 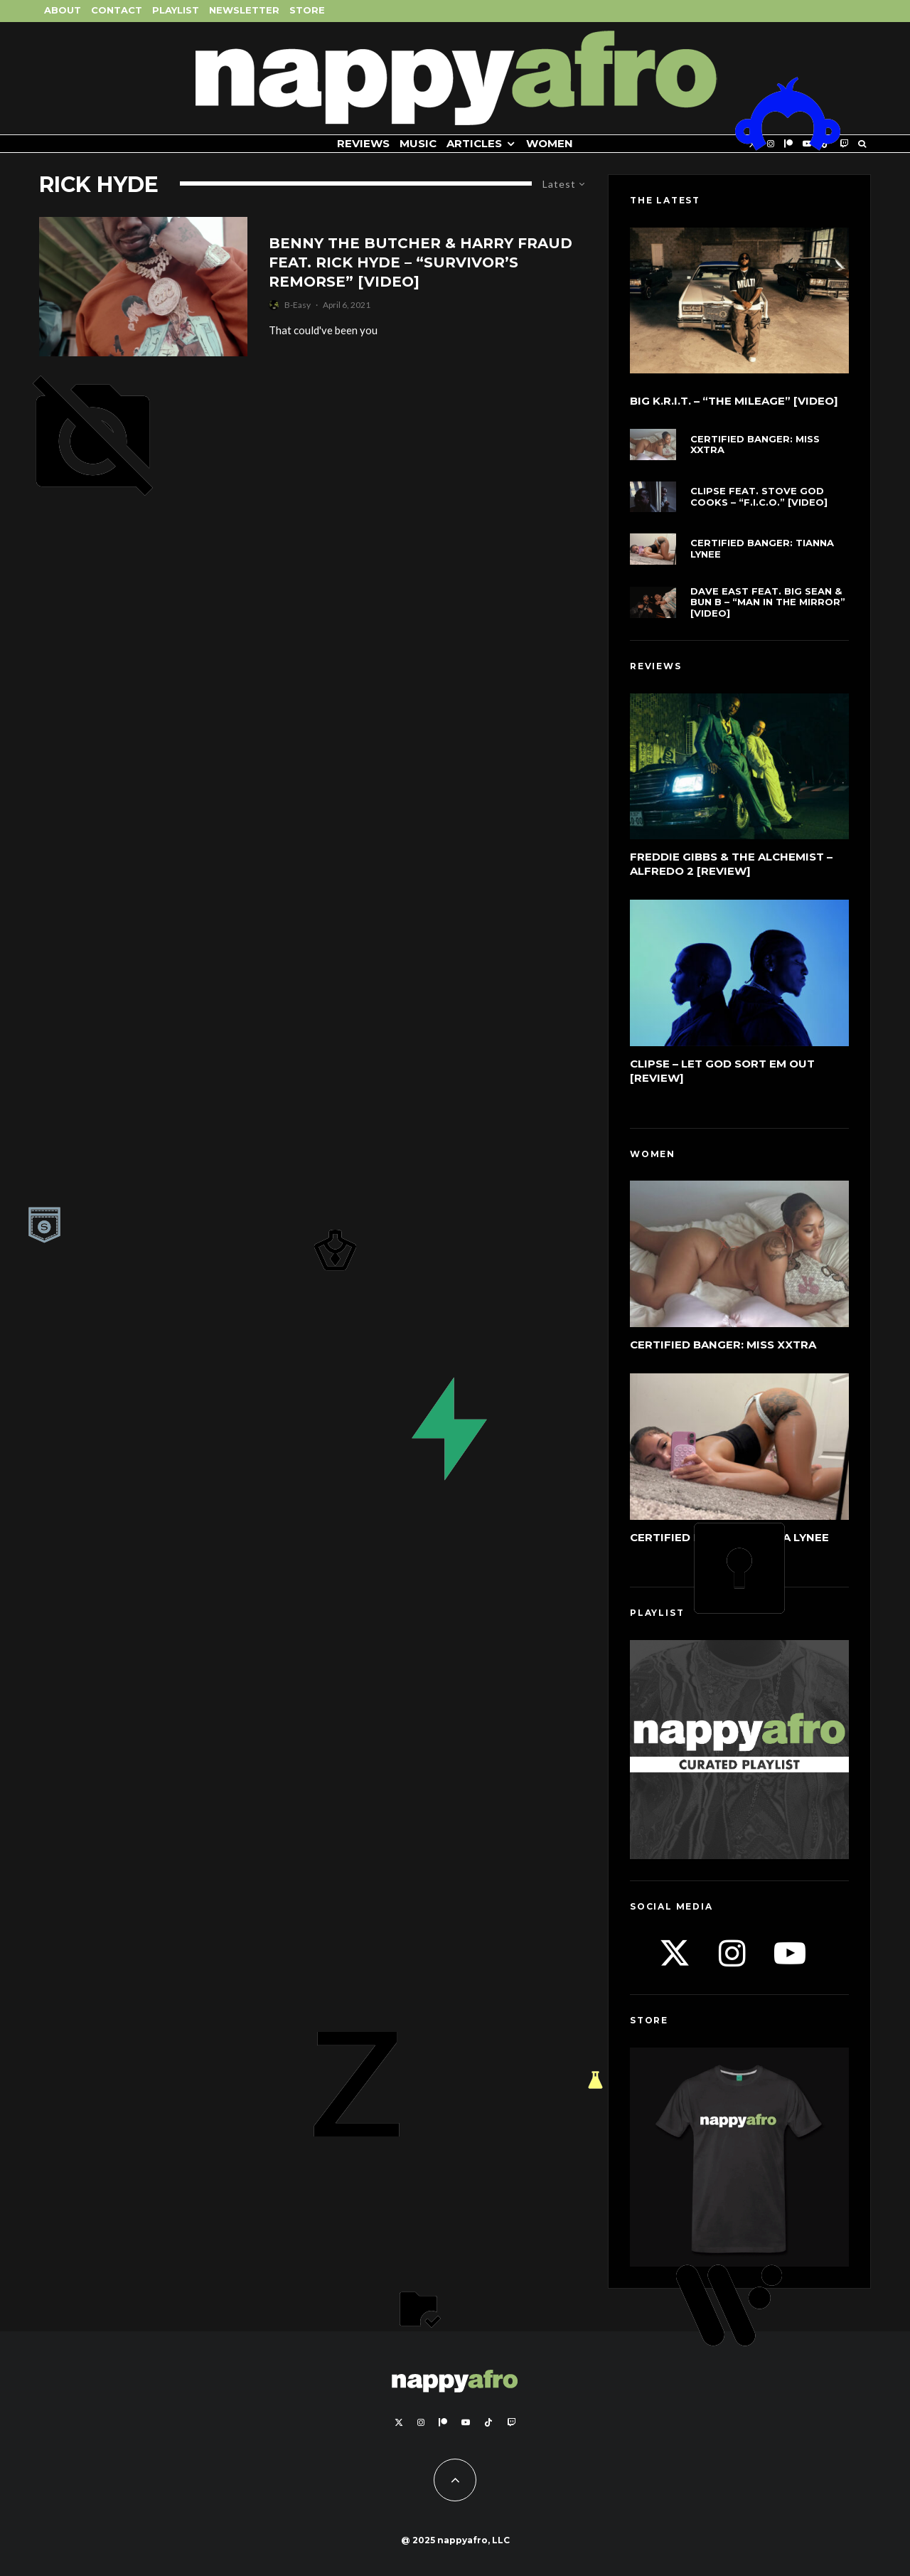 What do you see at coordinates (335, 1251) in the screenshot?
I see `browse jewelry or accessories` at bounding box center [335, 1251].